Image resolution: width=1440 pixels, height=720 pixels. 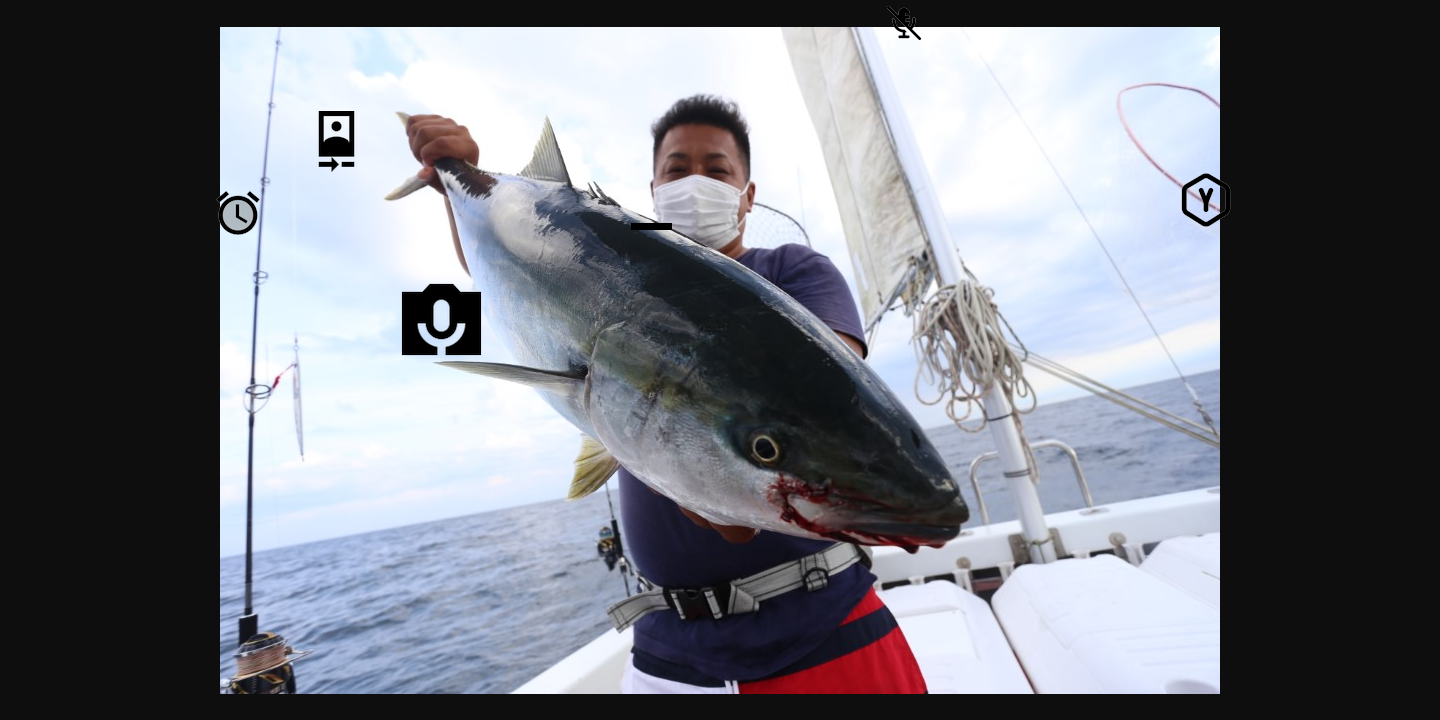 I want to click on set or manage alarms, so click(x=238, y=213).